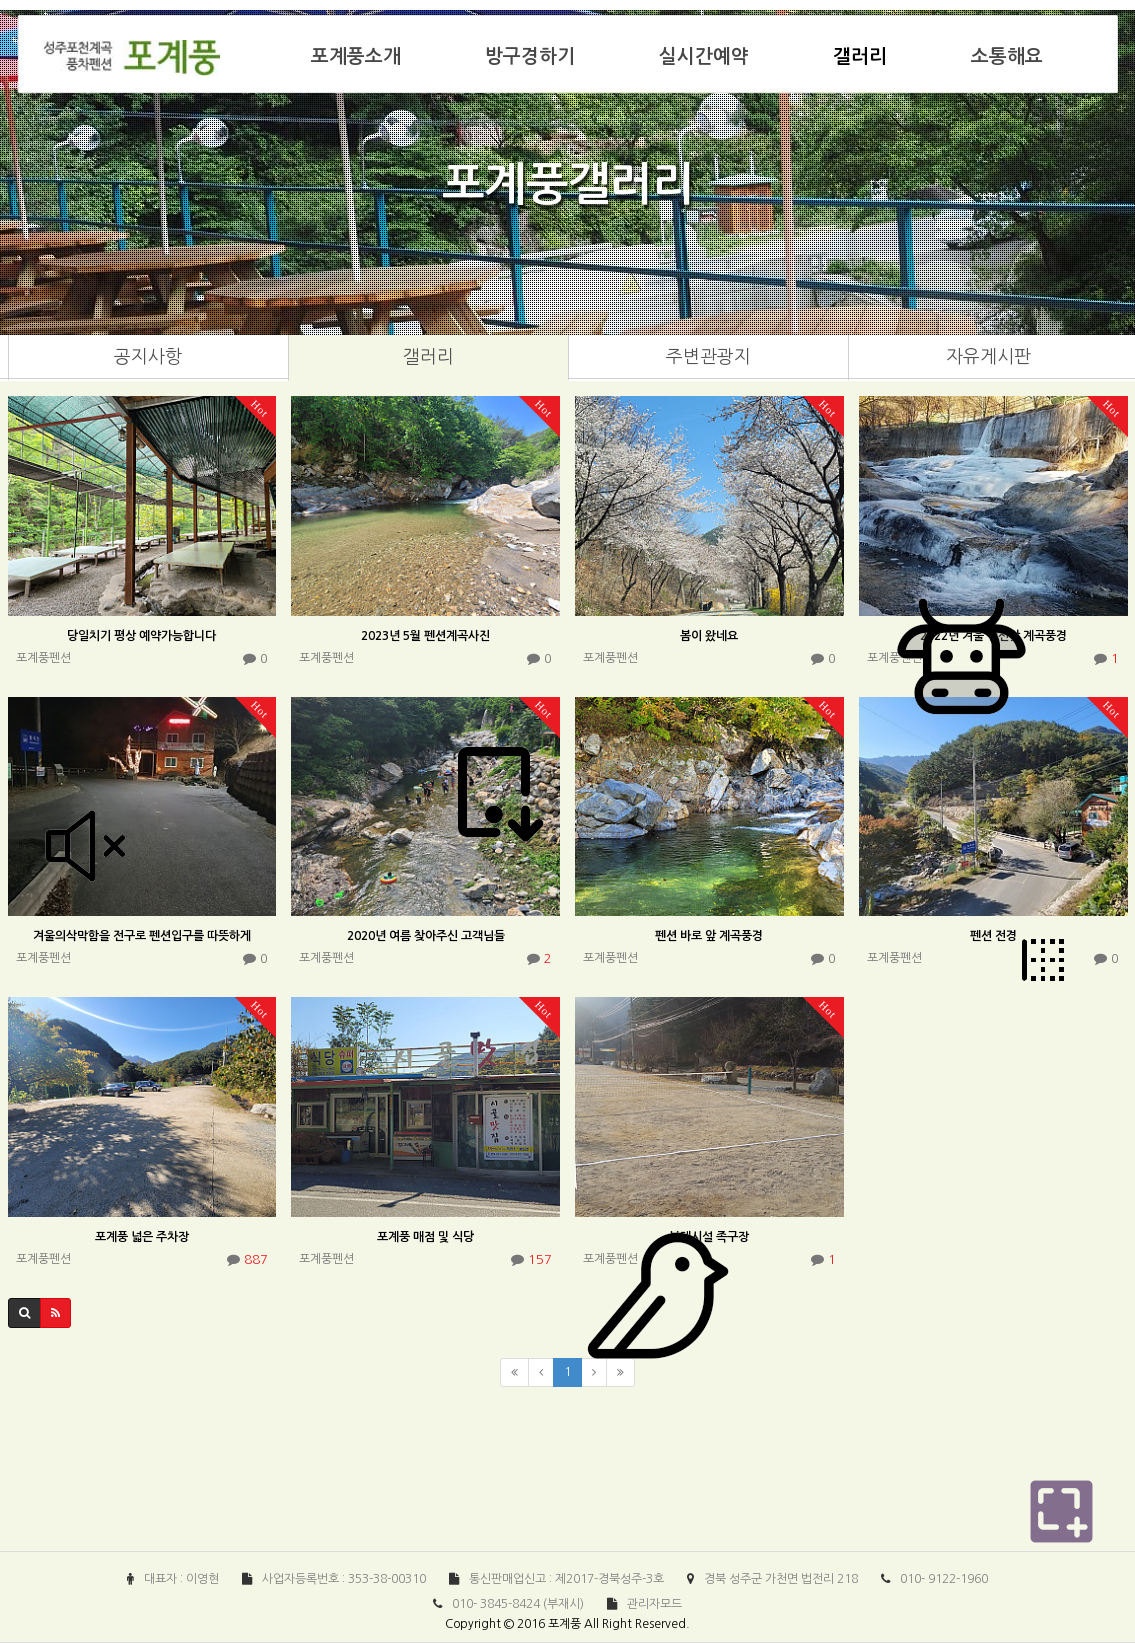 This screenshot has height=1643, width=1135. Describe the element at coordinates (1043, 960) in the screenshot. I see `apply border to left edge of cell or element` at that location.